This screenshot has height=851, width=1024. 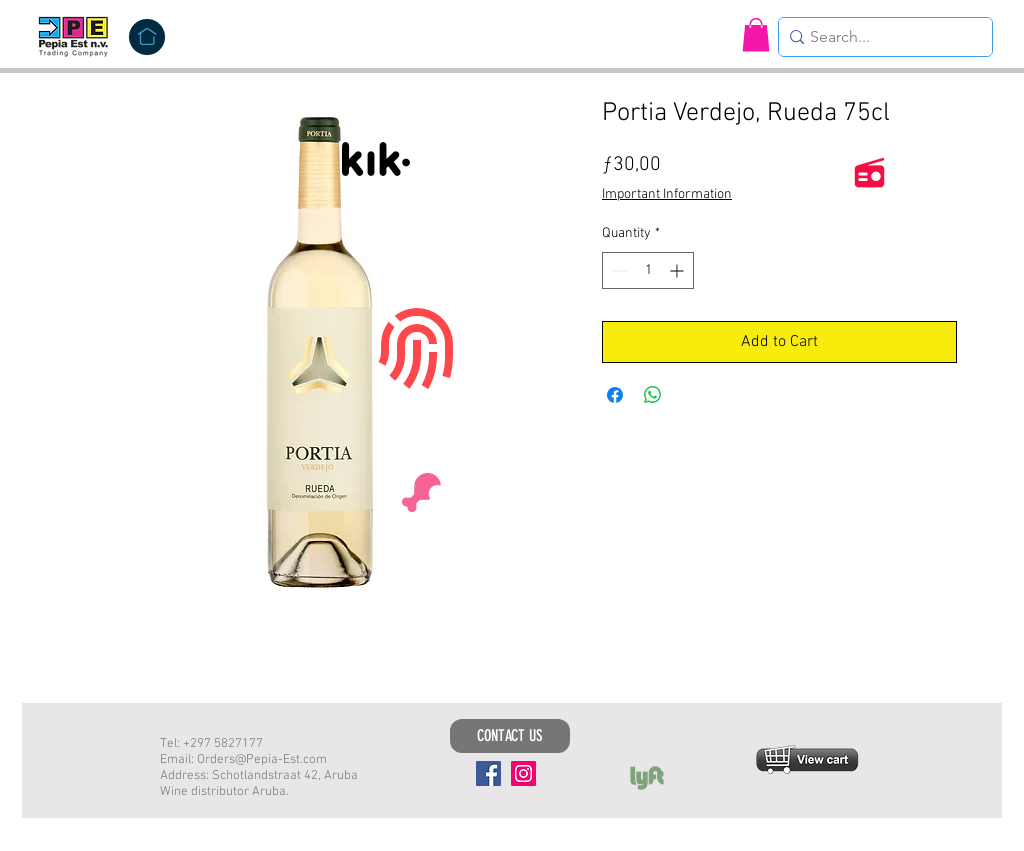 What do you see at coordinates (647, 778) in the screenshot?
I see `open the Lyft app` at bounding box center [647, 778].